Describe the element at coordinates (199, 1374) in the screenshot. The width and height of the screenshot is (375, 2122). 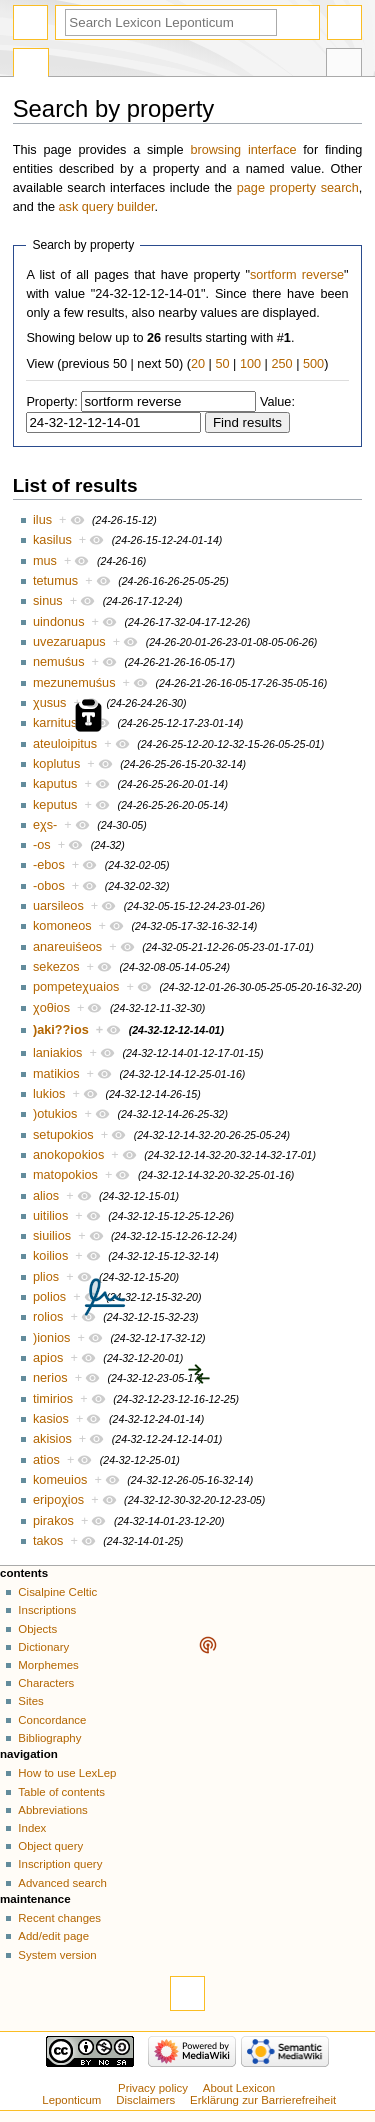
I see `compare or show differences between items` at that location.